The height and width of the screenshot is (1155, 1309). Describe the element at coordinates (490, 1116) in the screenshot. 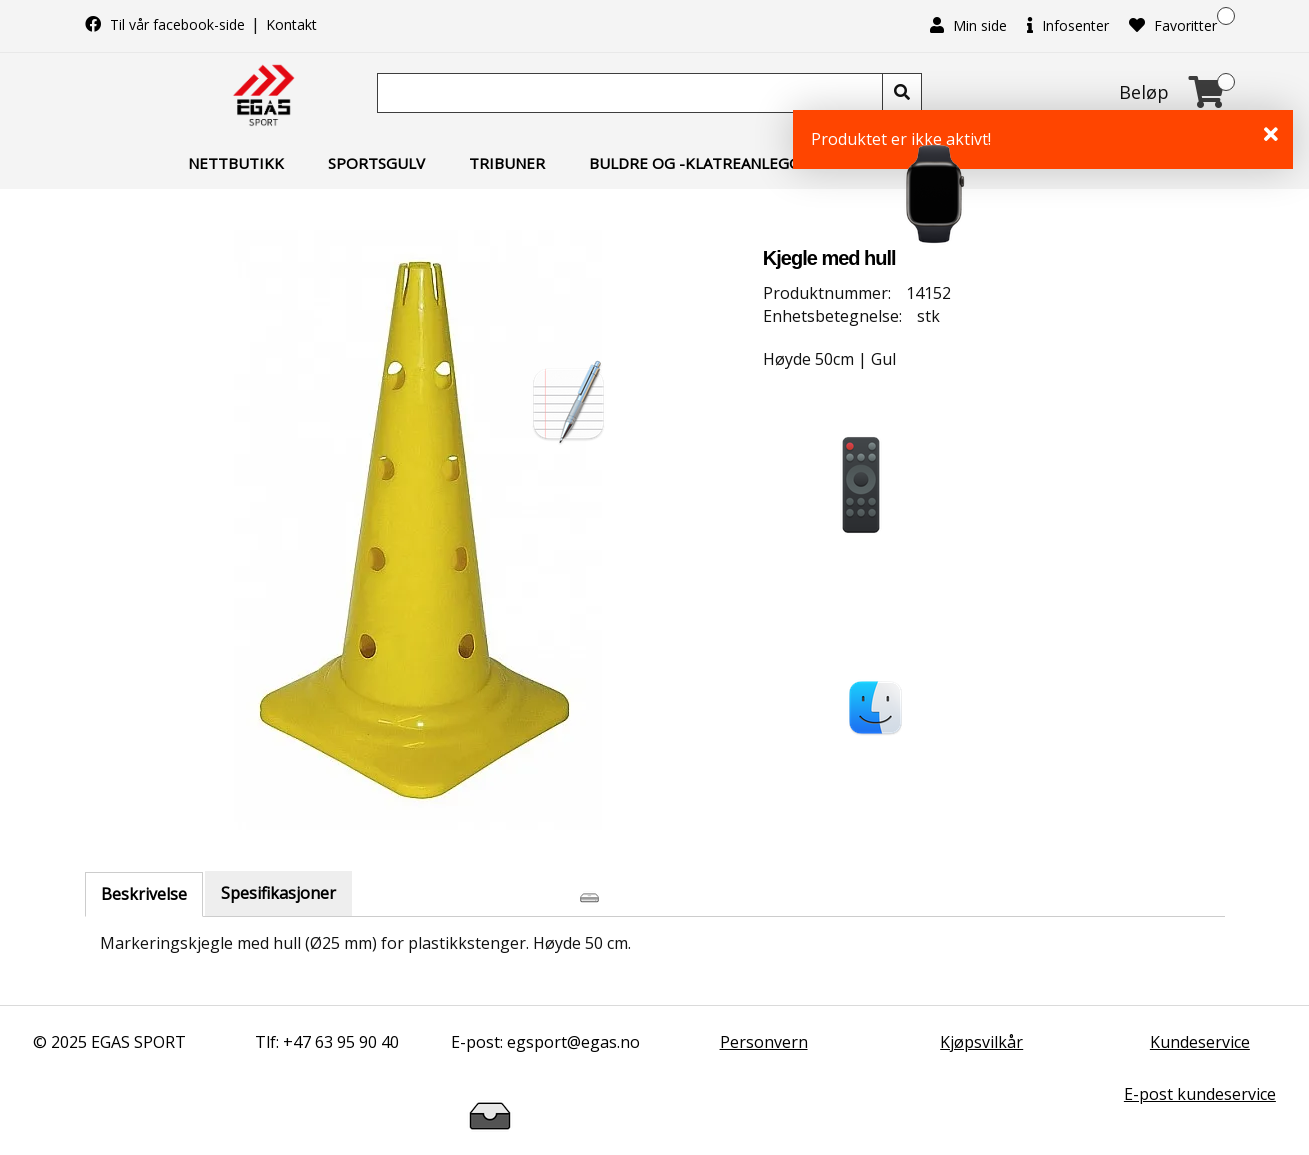

I see `view your inbox messages` at that location.